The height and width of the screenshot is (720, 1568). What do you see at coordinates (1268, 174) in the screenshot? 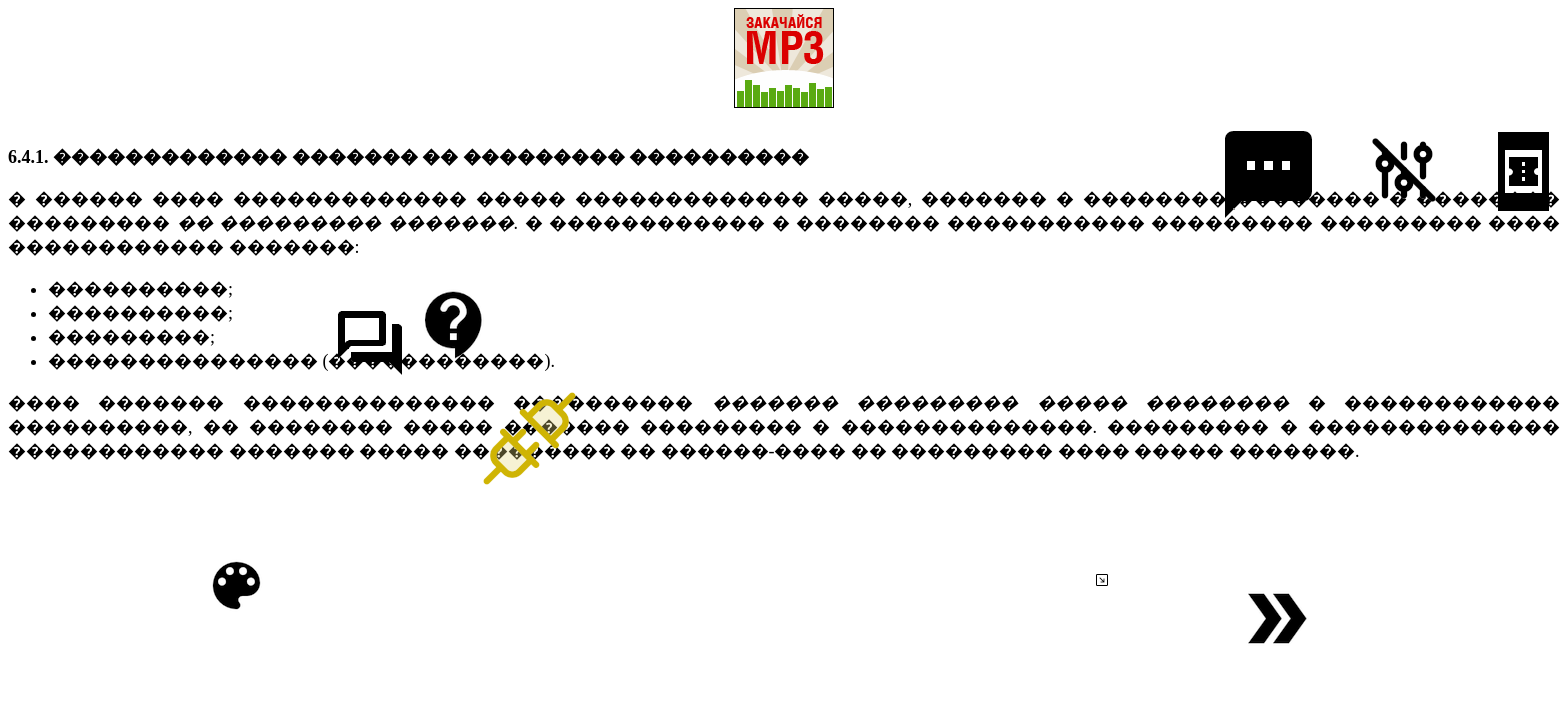
I see `open text messages` at bounding box center [1268, 174].